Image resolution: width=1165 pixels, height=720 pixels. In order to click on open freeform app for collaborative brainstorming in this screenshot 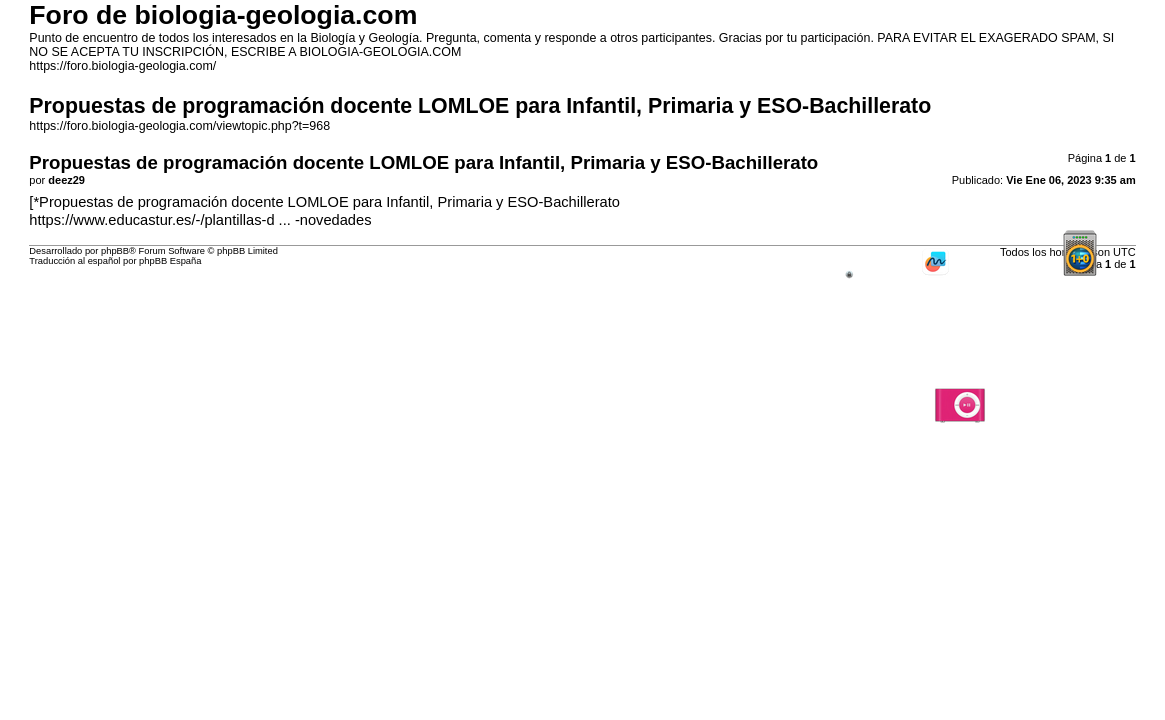, I will do `click(935, 261)`.